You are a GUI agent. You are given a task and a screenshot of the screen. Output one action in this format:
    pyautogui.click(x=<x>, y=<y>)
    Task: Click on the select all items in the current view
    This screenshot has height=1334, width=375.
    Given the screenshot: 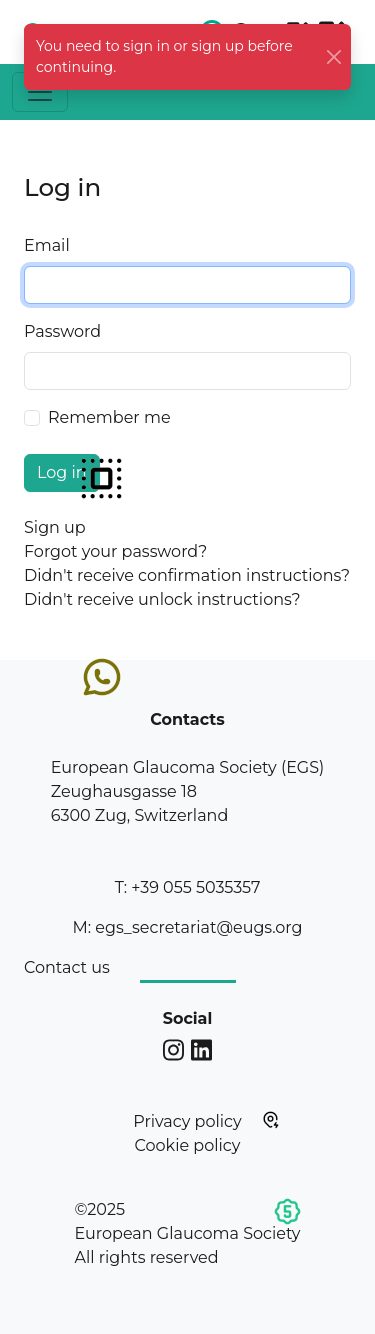 What is the action you would take?
    pyautogui.click(x=101, y=478)
    